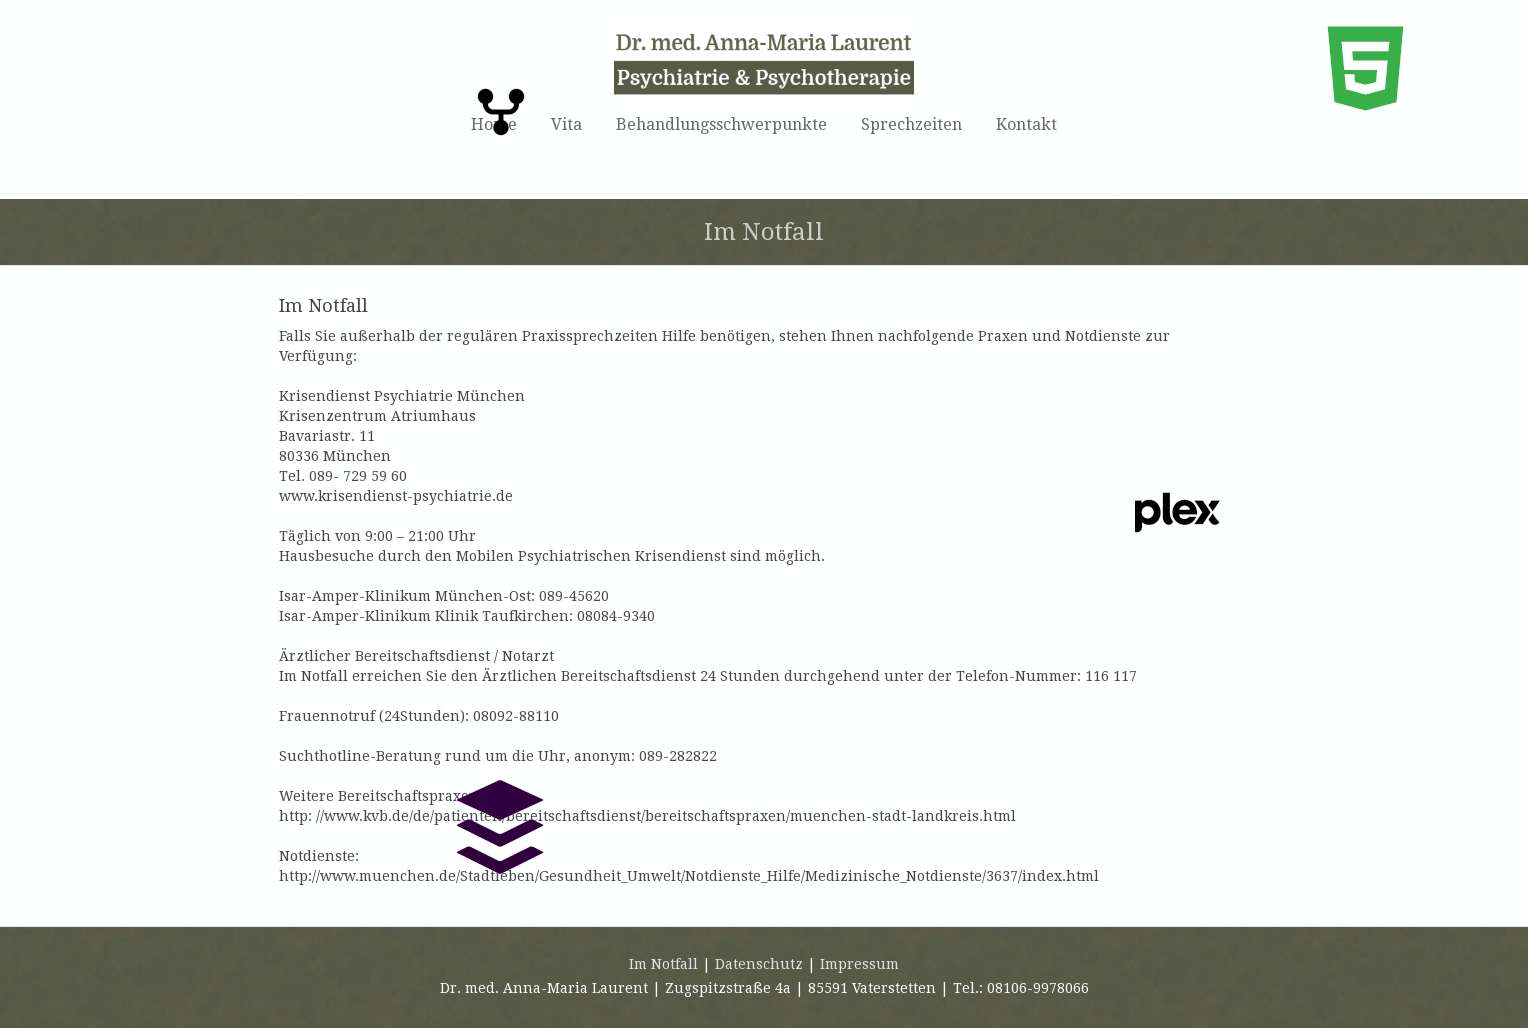 The image size is (1528, 1028). I want to click on fork a repository, so click(501, 112).